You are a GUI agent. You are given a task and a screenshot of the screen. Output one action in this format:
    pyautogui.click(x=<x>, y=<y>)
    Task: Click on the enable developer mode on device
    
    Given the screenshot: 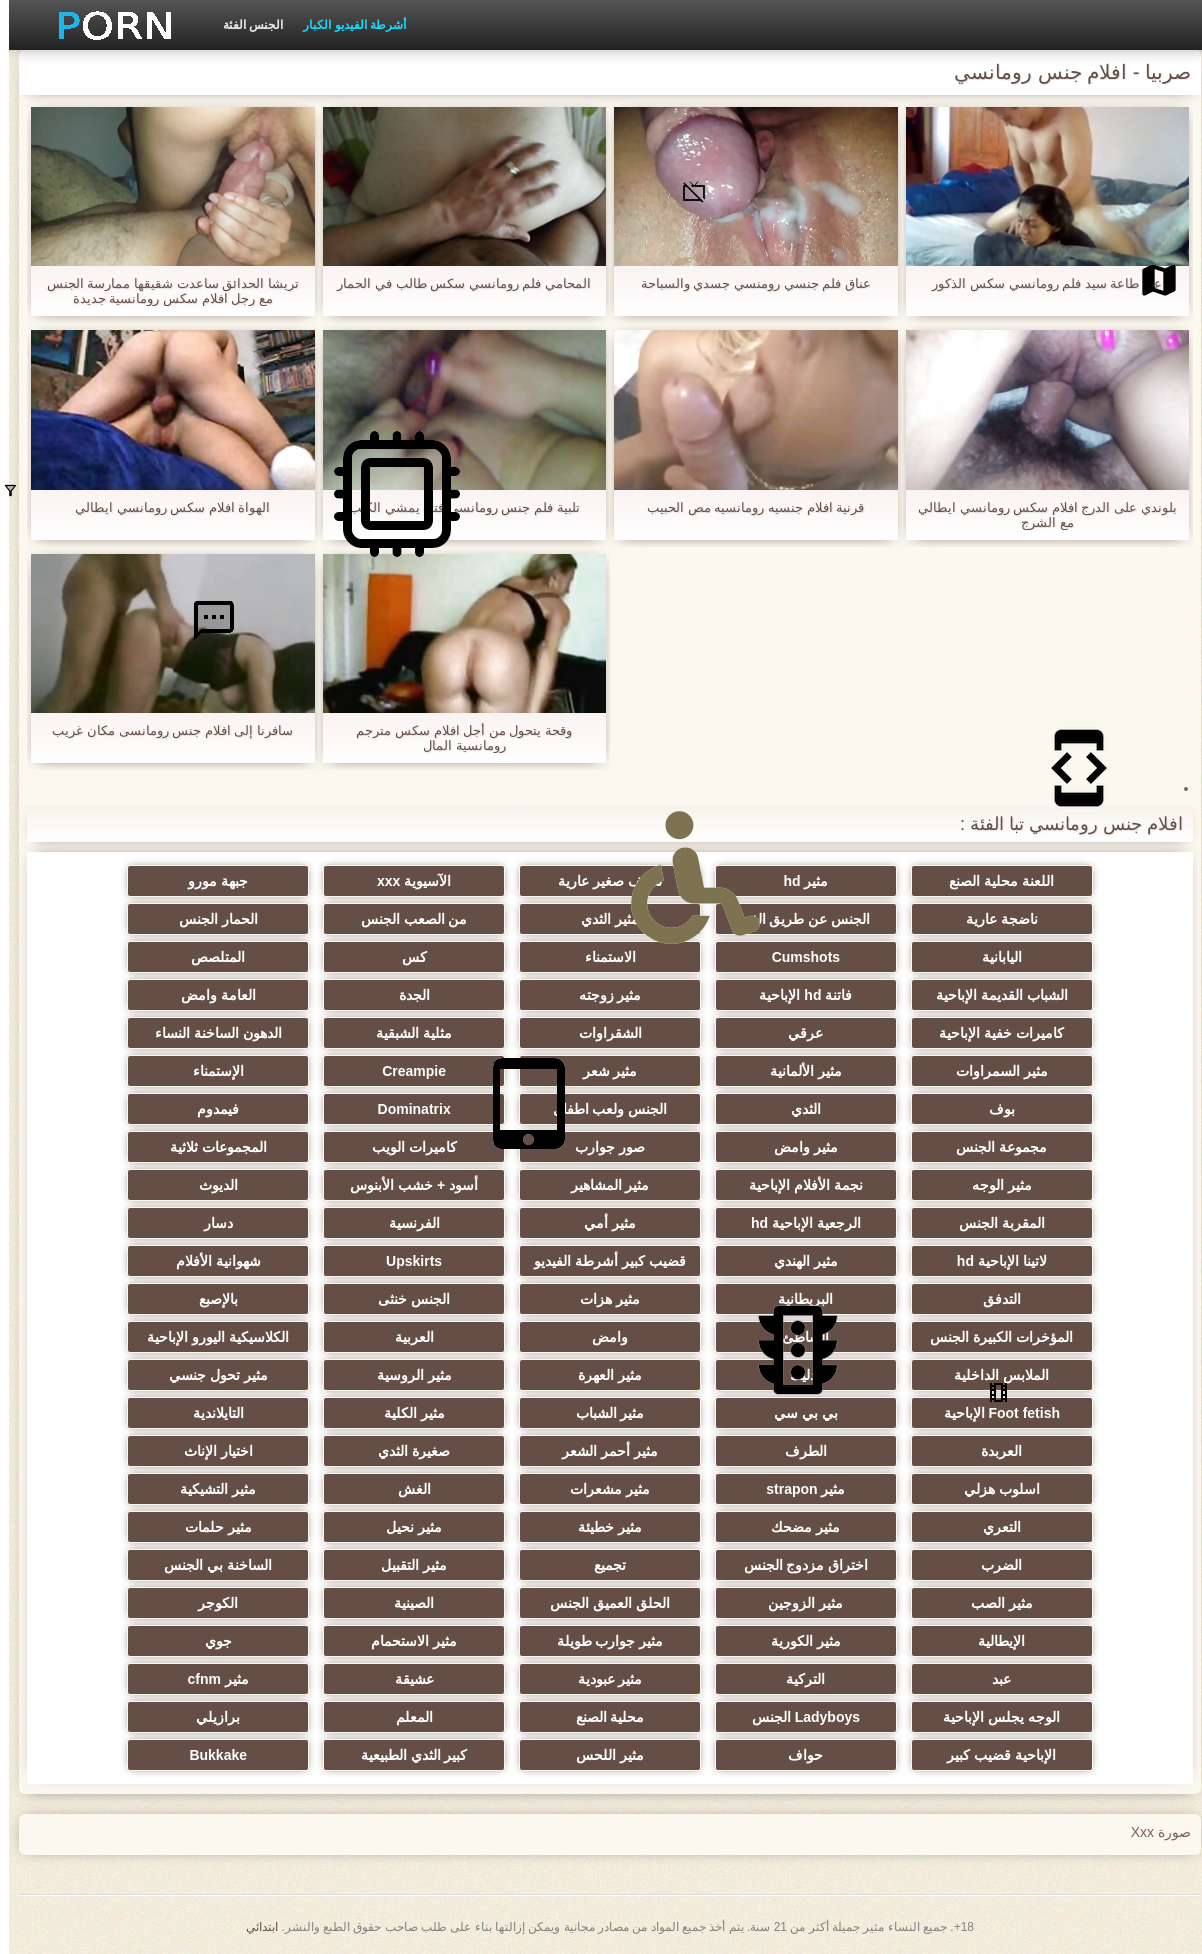 What is the action you would take?
    pyautogui.click(x=1079, y=768)
    